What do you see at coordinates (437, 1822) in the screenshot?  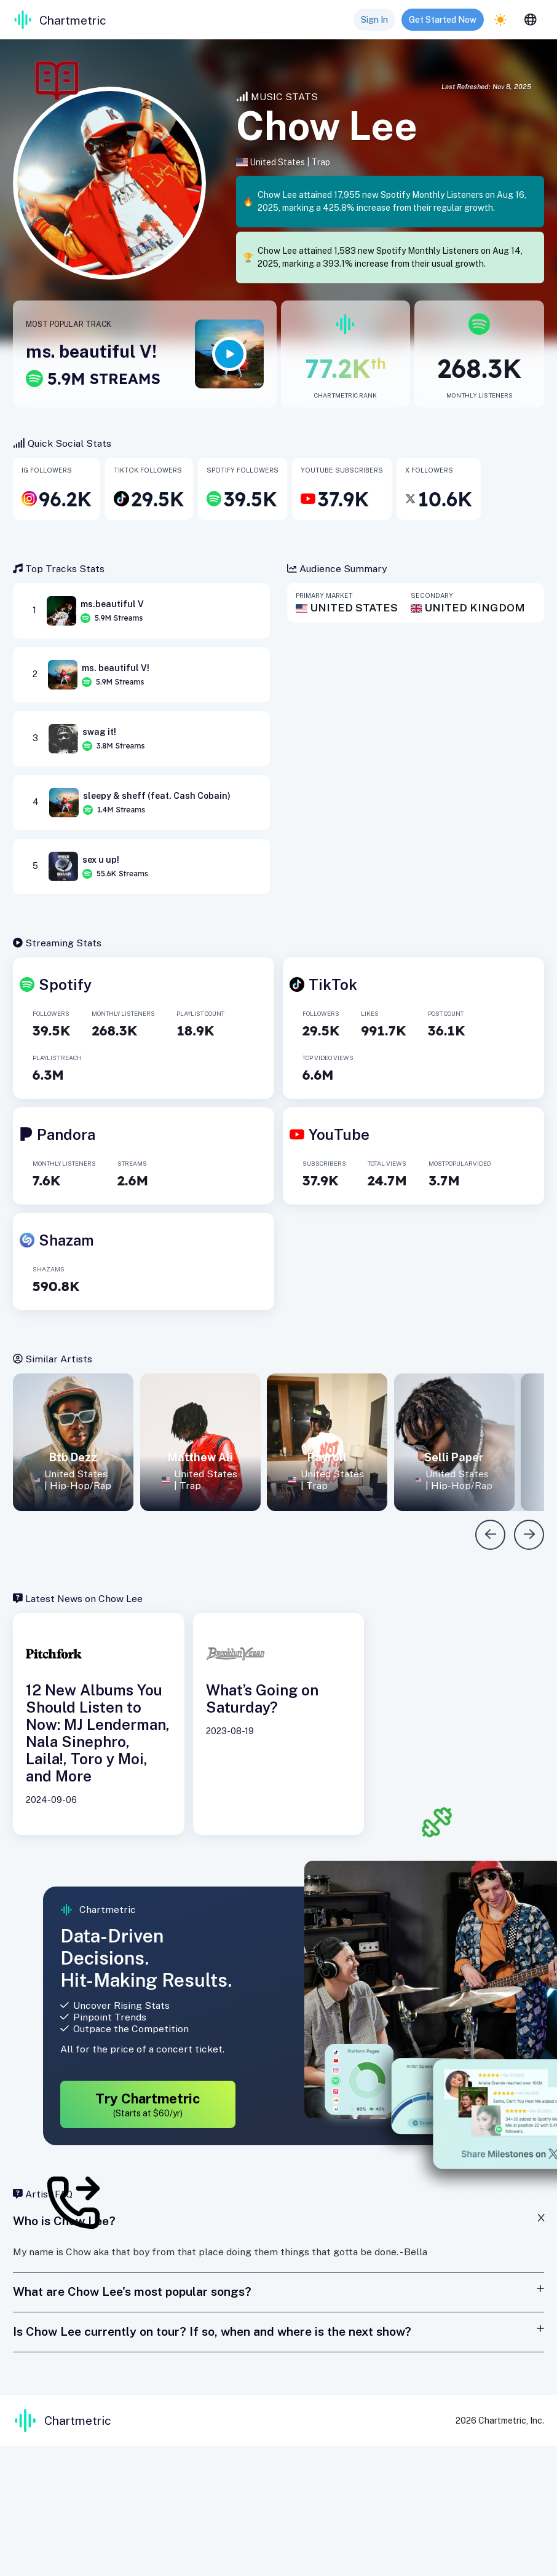 I see `access fitness or workout features` at bounding box center [437, 1822].